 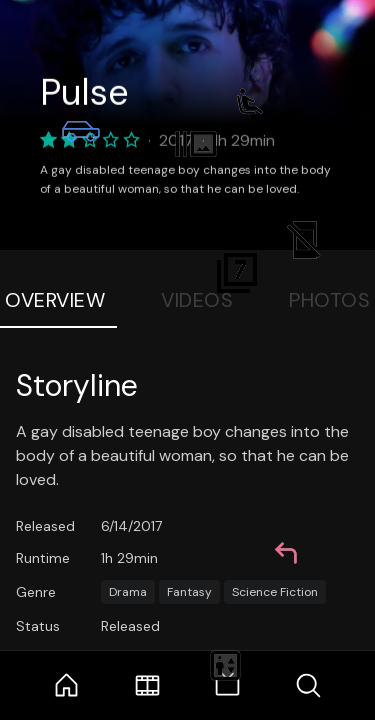 I want to click on go back to the previous screen, so click(x=286, y=553).